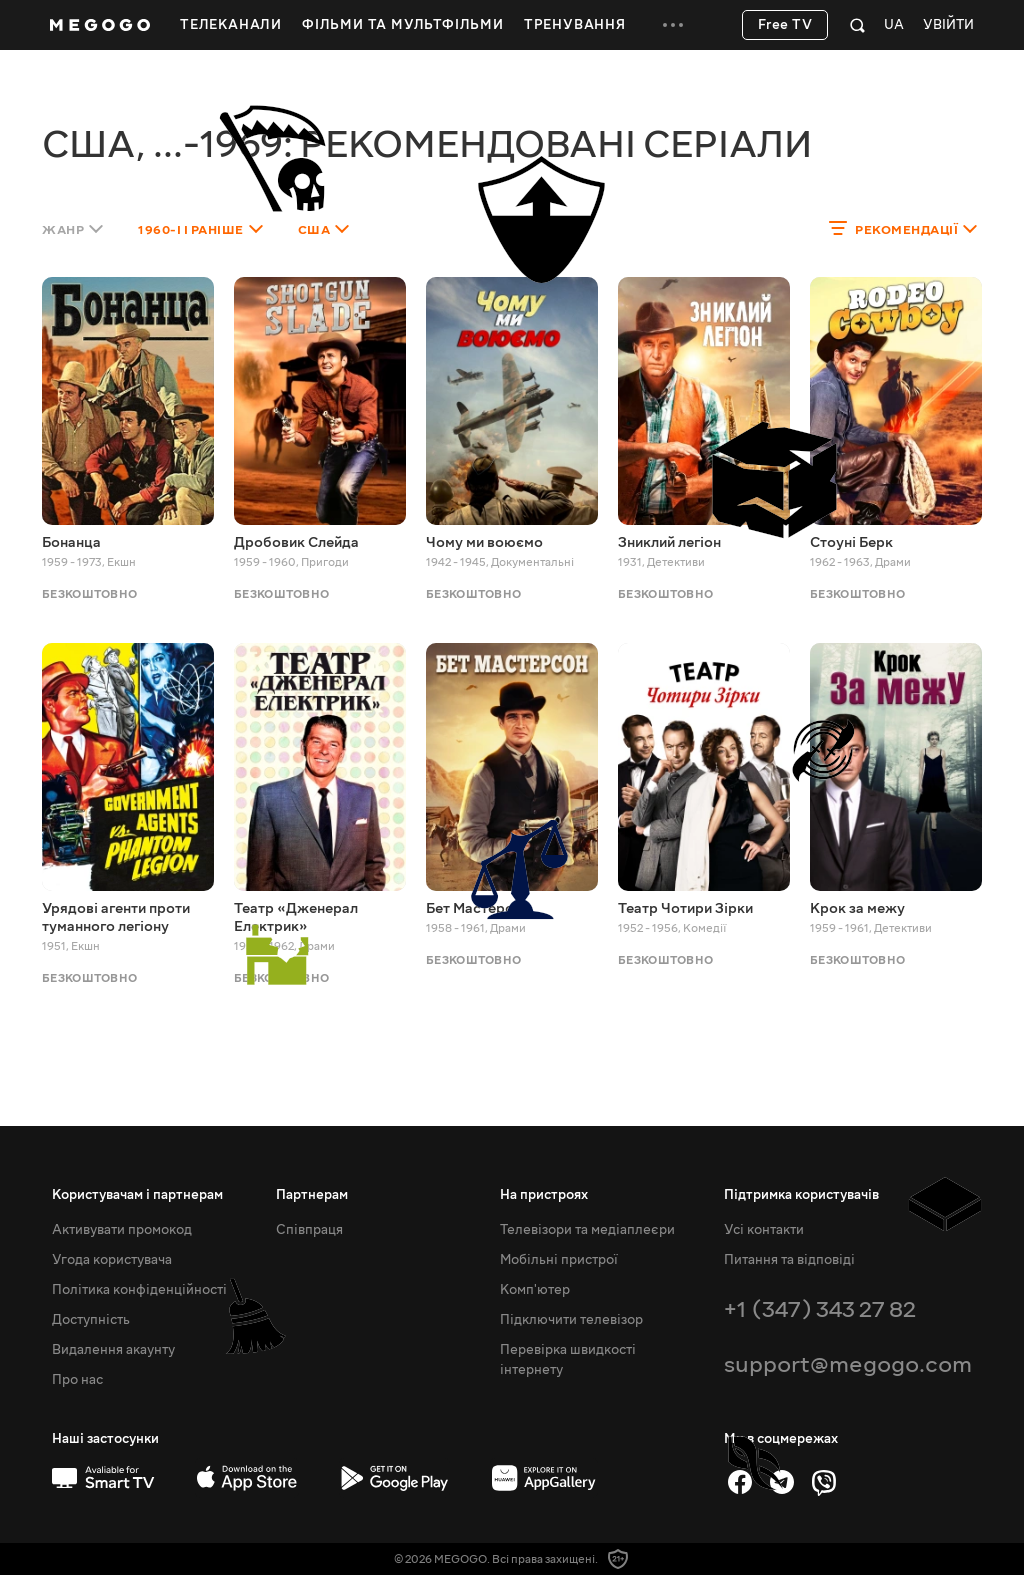 This screenshot has height=1575, width=1024. What do you see at coordinates (774, 477) in the screenshot?
I see `select stone block material for building` at bounding box center [774, 477].